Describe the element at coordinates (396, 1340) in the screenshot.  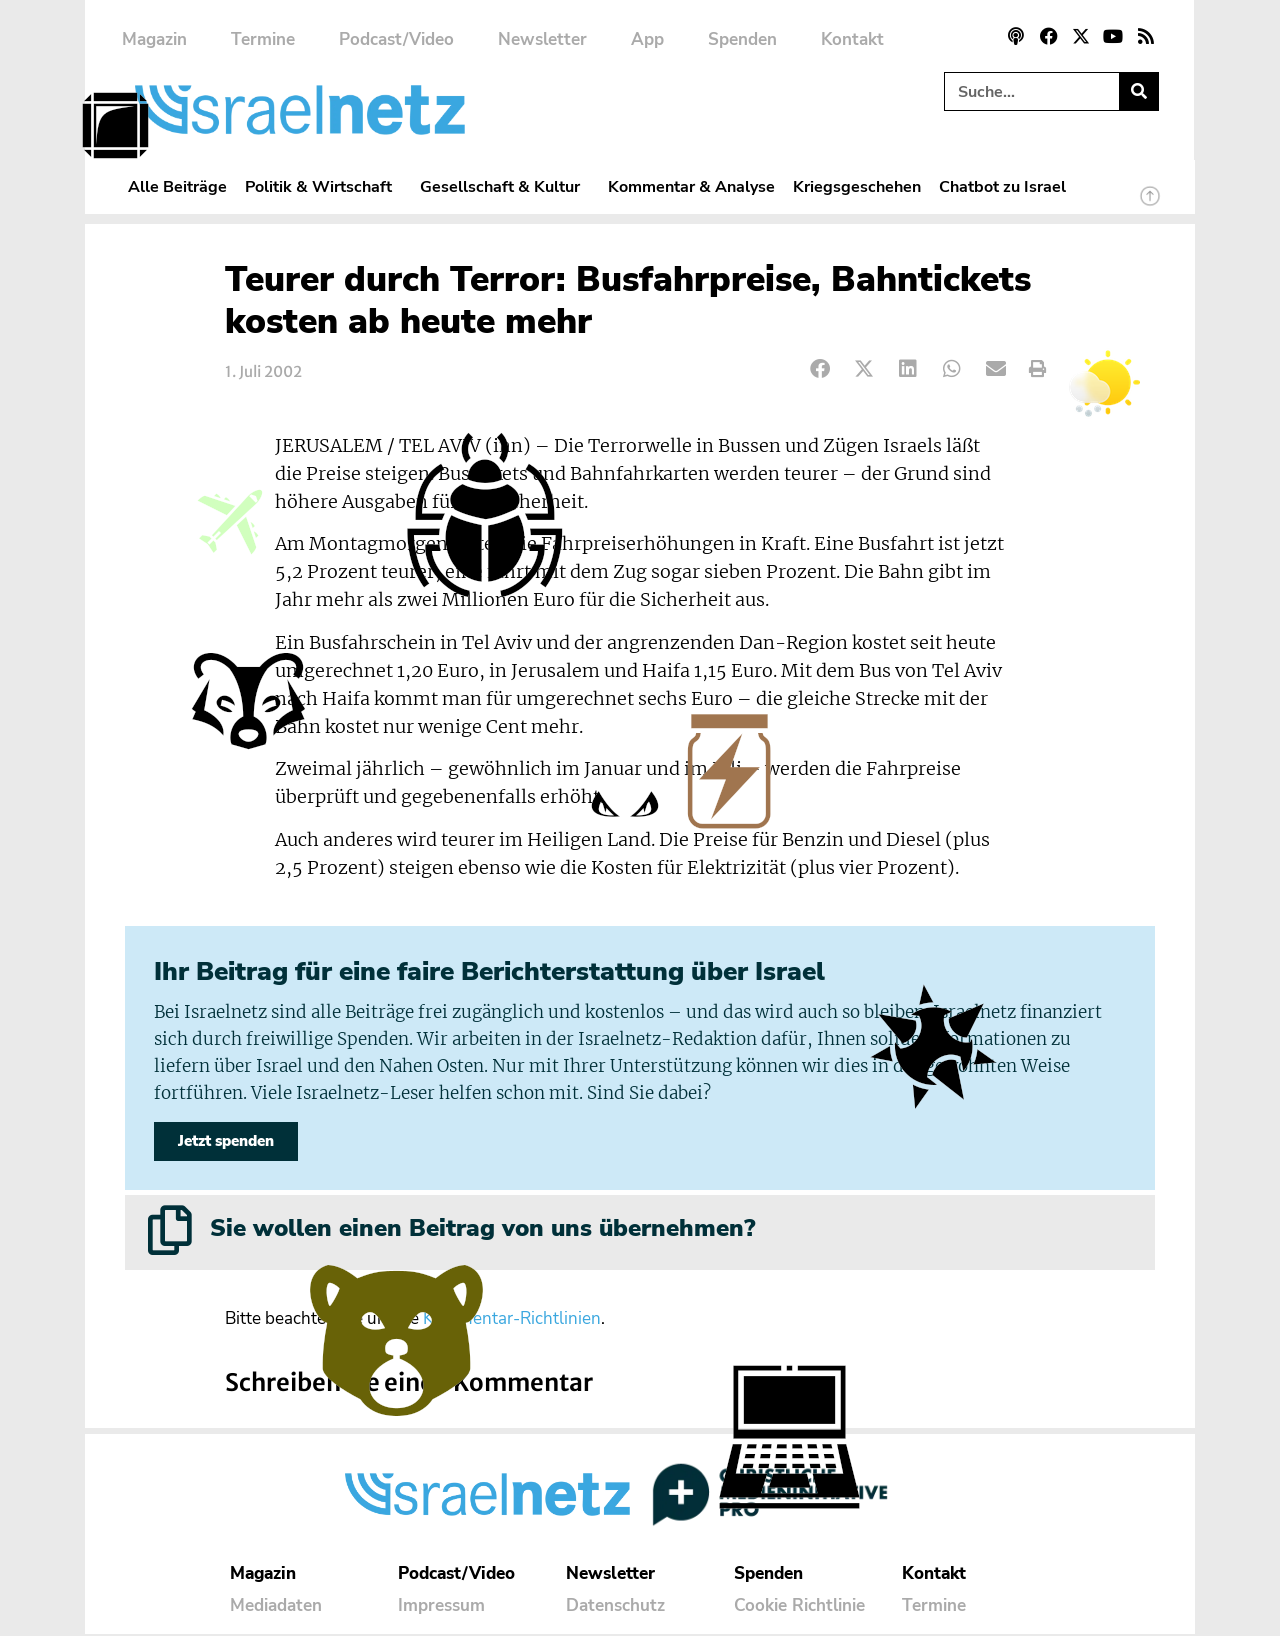
I see `represents a bear character or avatar in a game` at that location.